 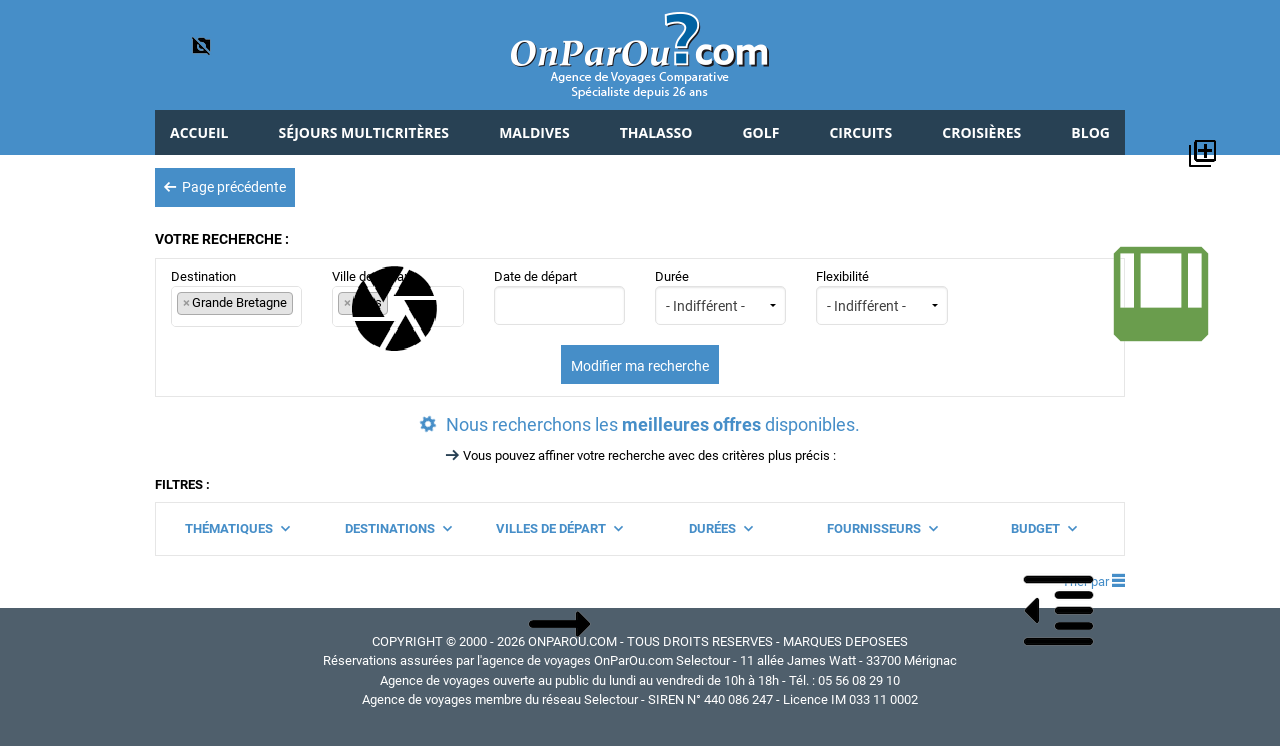 I want to click on open camera to take a photo, so click(x=394, y=308).